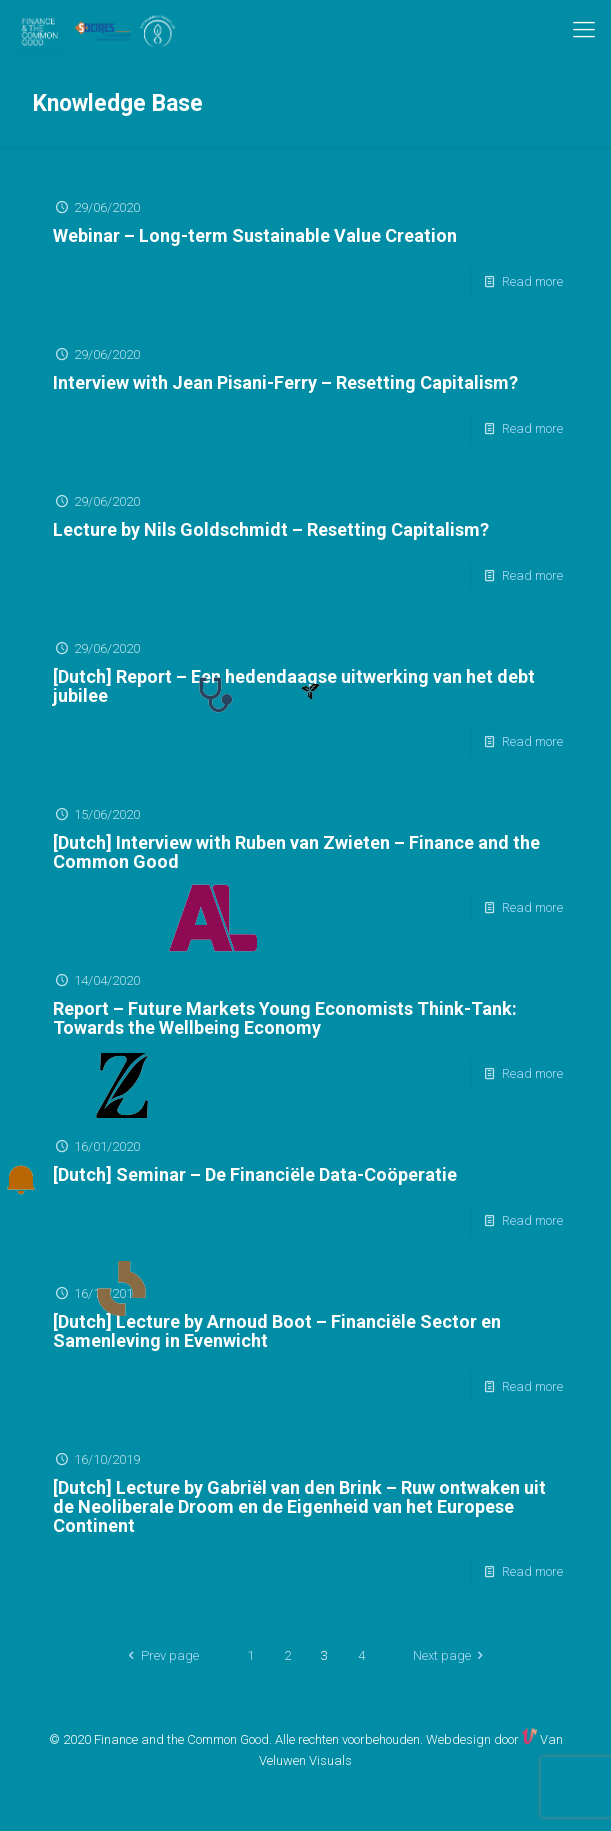 Image resolution: width=611 pixels, height=1831 pixels. Describe the element at coordinates (213, 918) in the screenshot. I see `open AniList app or website` at that location.